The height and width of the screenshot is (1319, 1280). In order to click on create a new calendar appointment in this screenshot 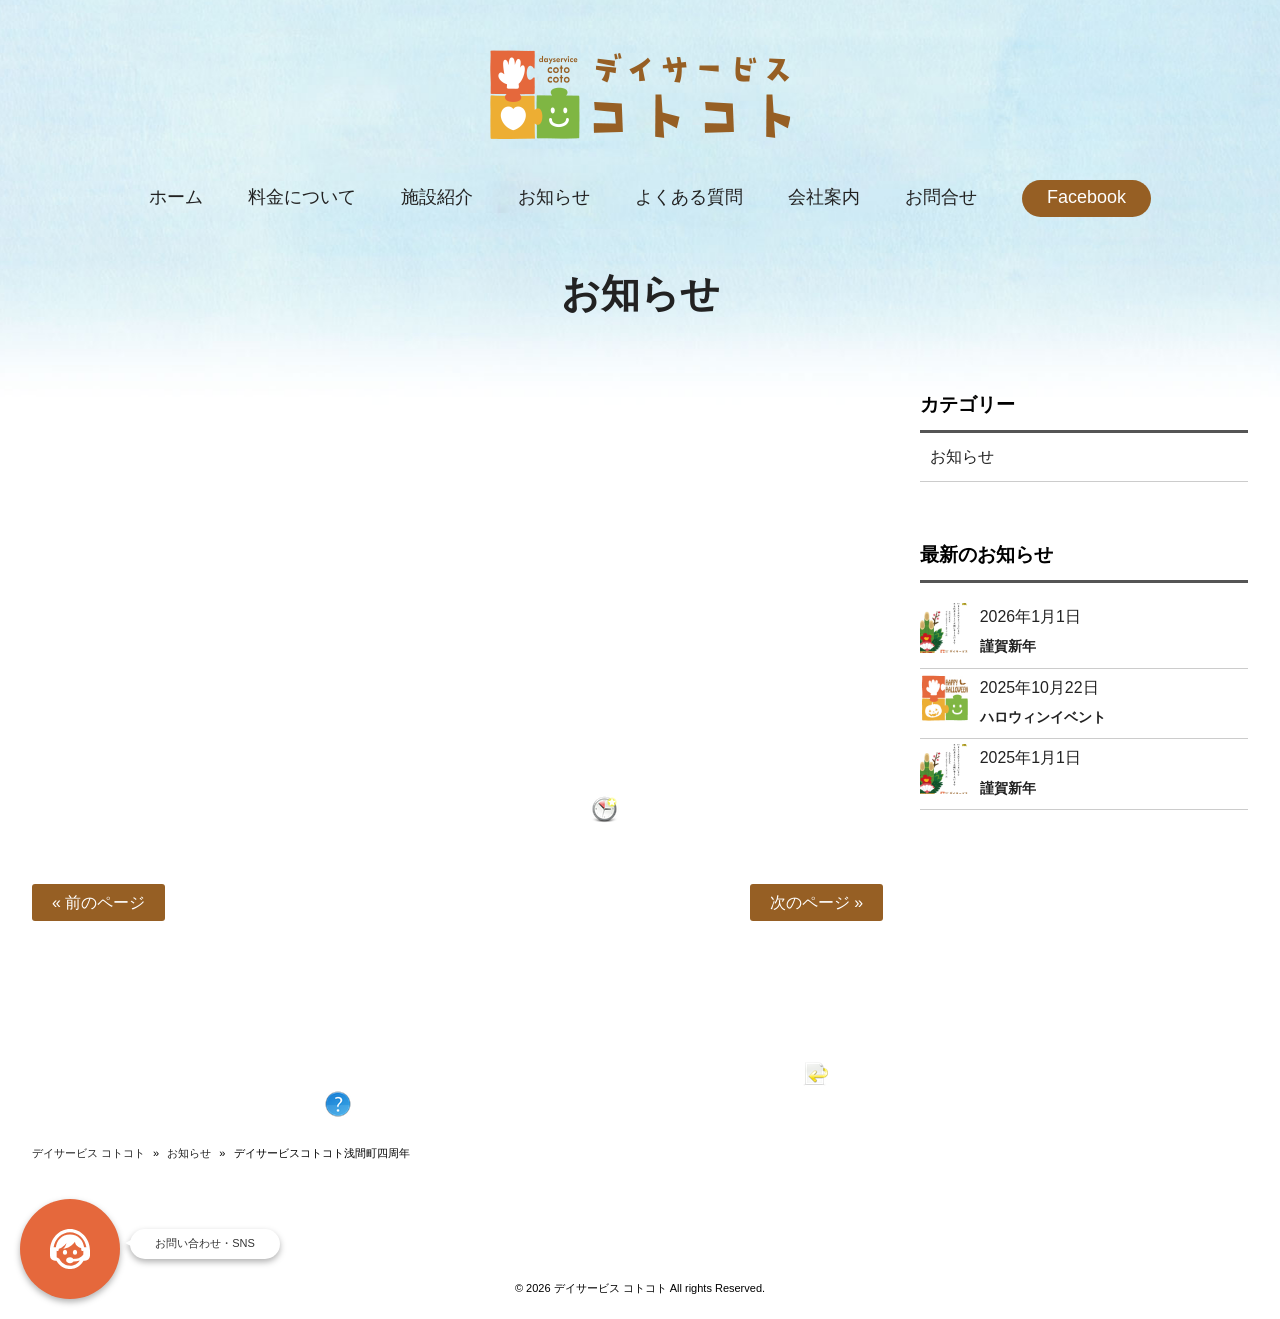, I will do `click(605, 809)`.